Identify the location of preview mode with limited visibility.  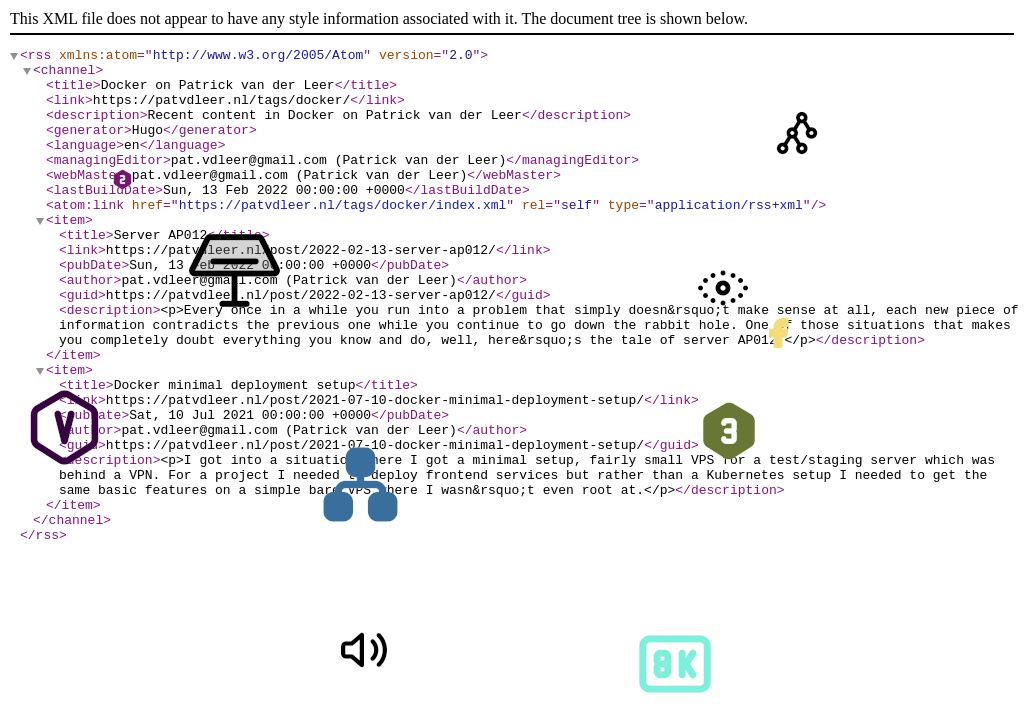
(723, 288).